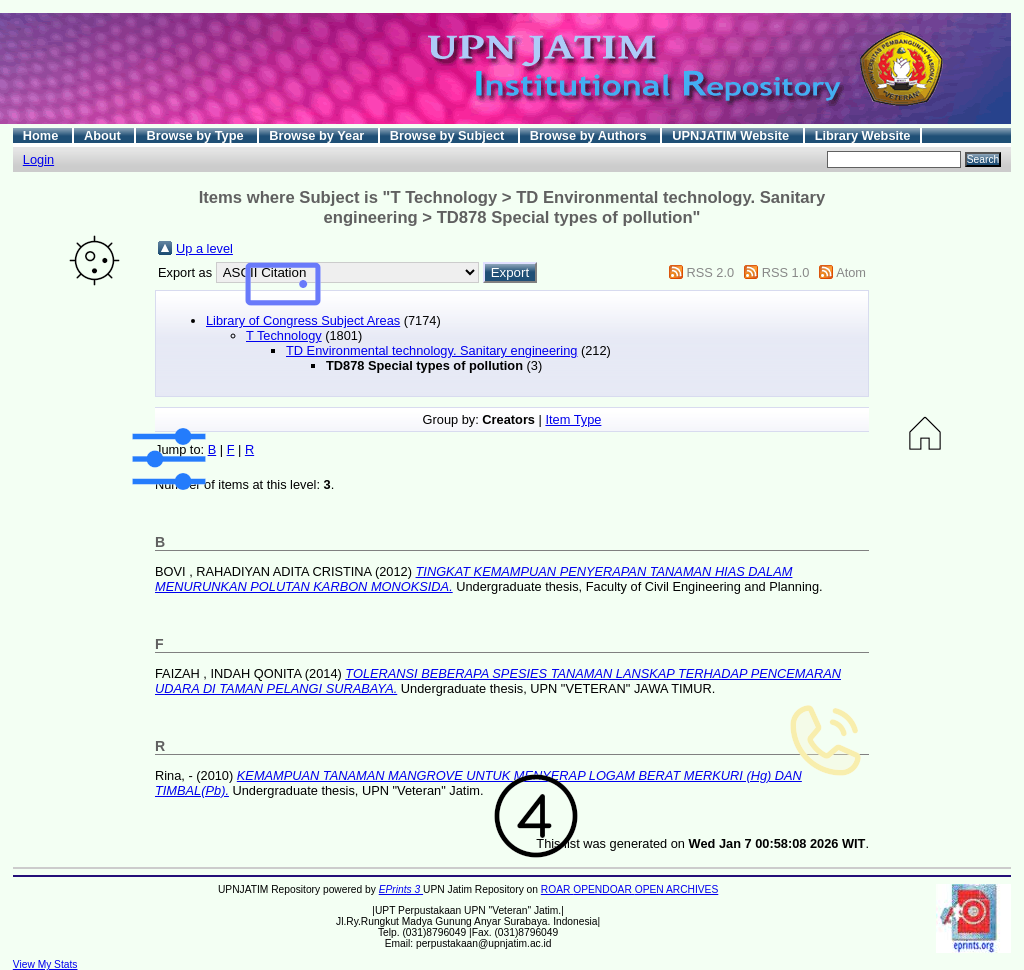 This screenshot has height=970, width=1024. I want to click on adjust settings or preferences, so click(169, 459).